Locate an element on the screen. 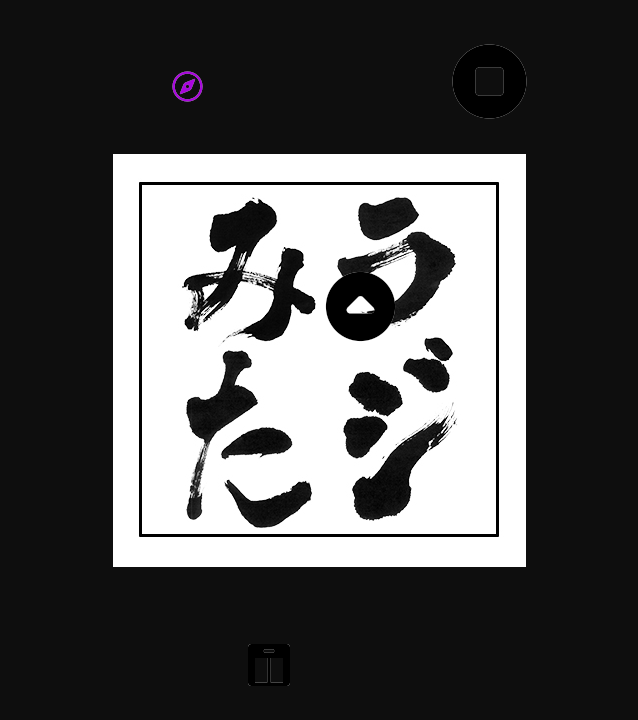  stop media playback is located at coordinates (489, 81).